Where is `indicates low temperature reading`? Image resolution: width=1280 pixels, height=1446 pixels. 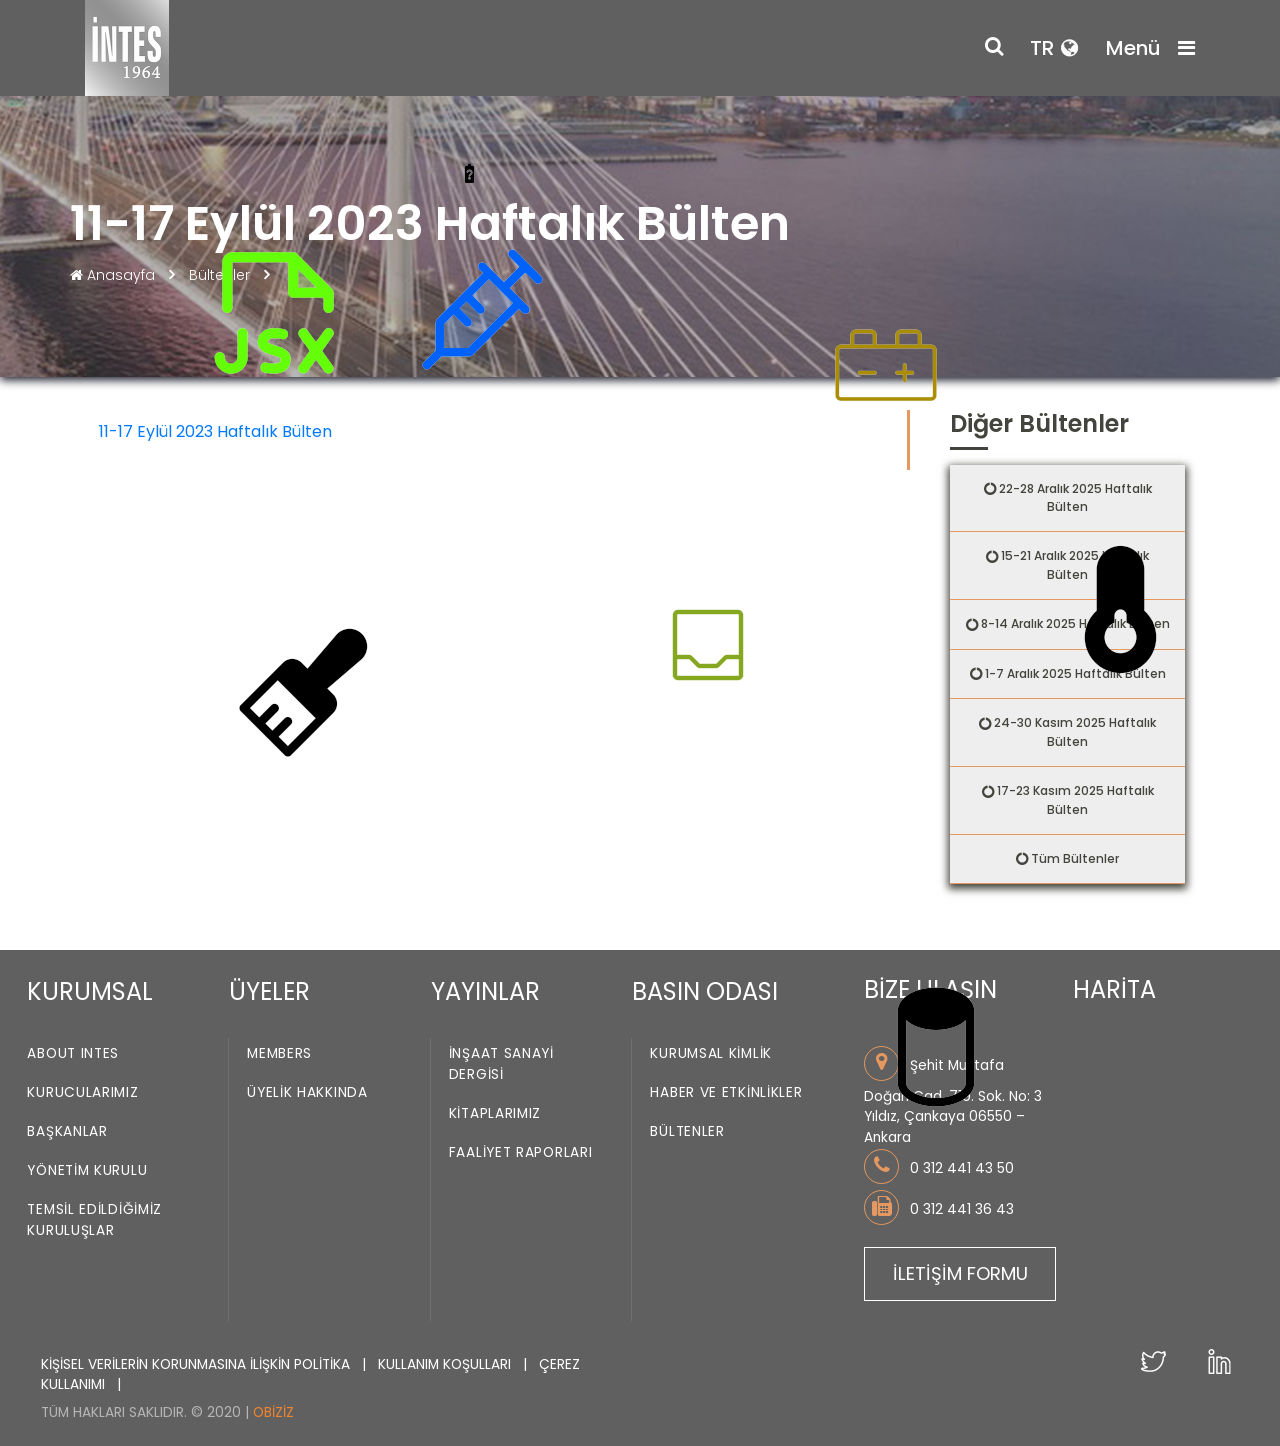 indicates low temperature reading is located at coordinates (1120, 609).